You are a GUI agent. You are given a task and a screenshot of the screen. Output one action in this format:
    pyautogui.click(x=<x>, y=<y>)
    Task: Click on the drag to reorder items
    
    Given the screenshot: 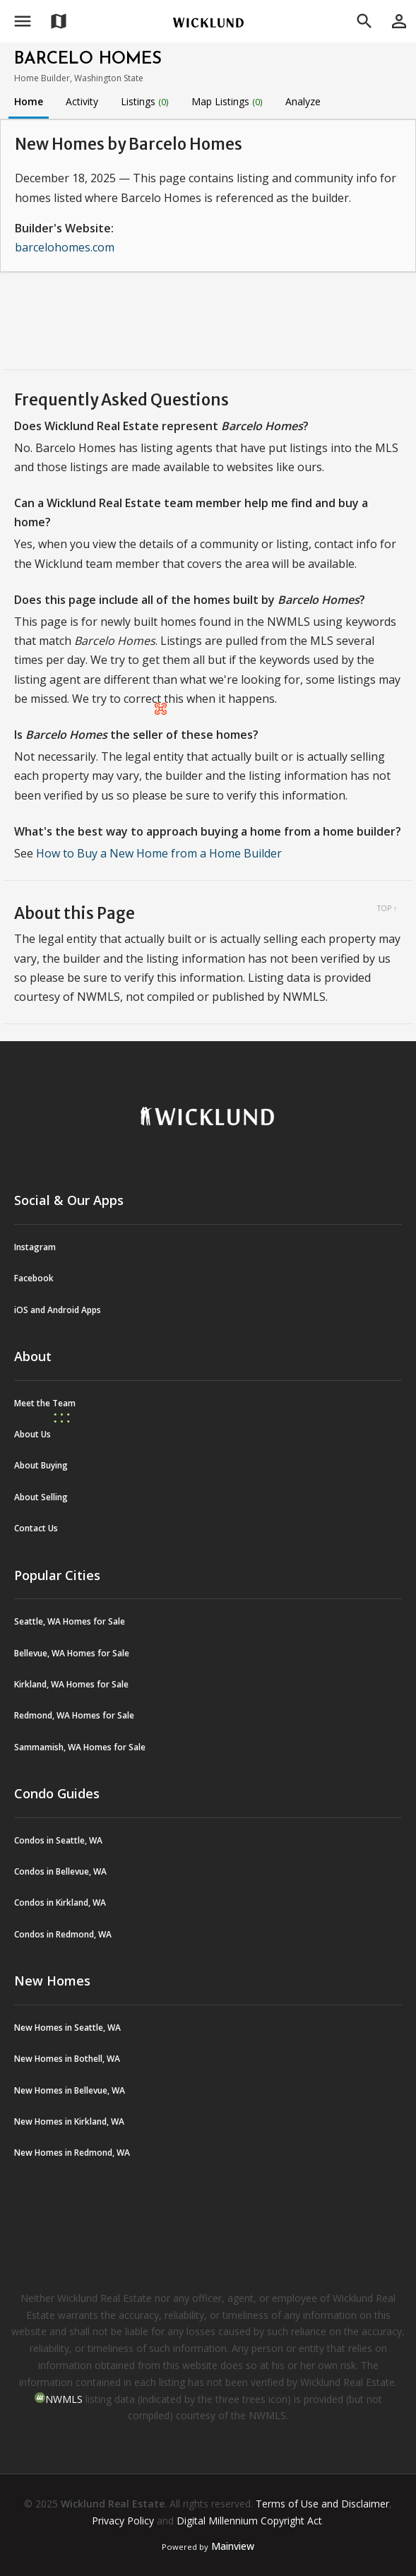 What is the action you would take?
    pyautogui.click(x=61, y=1418)
    